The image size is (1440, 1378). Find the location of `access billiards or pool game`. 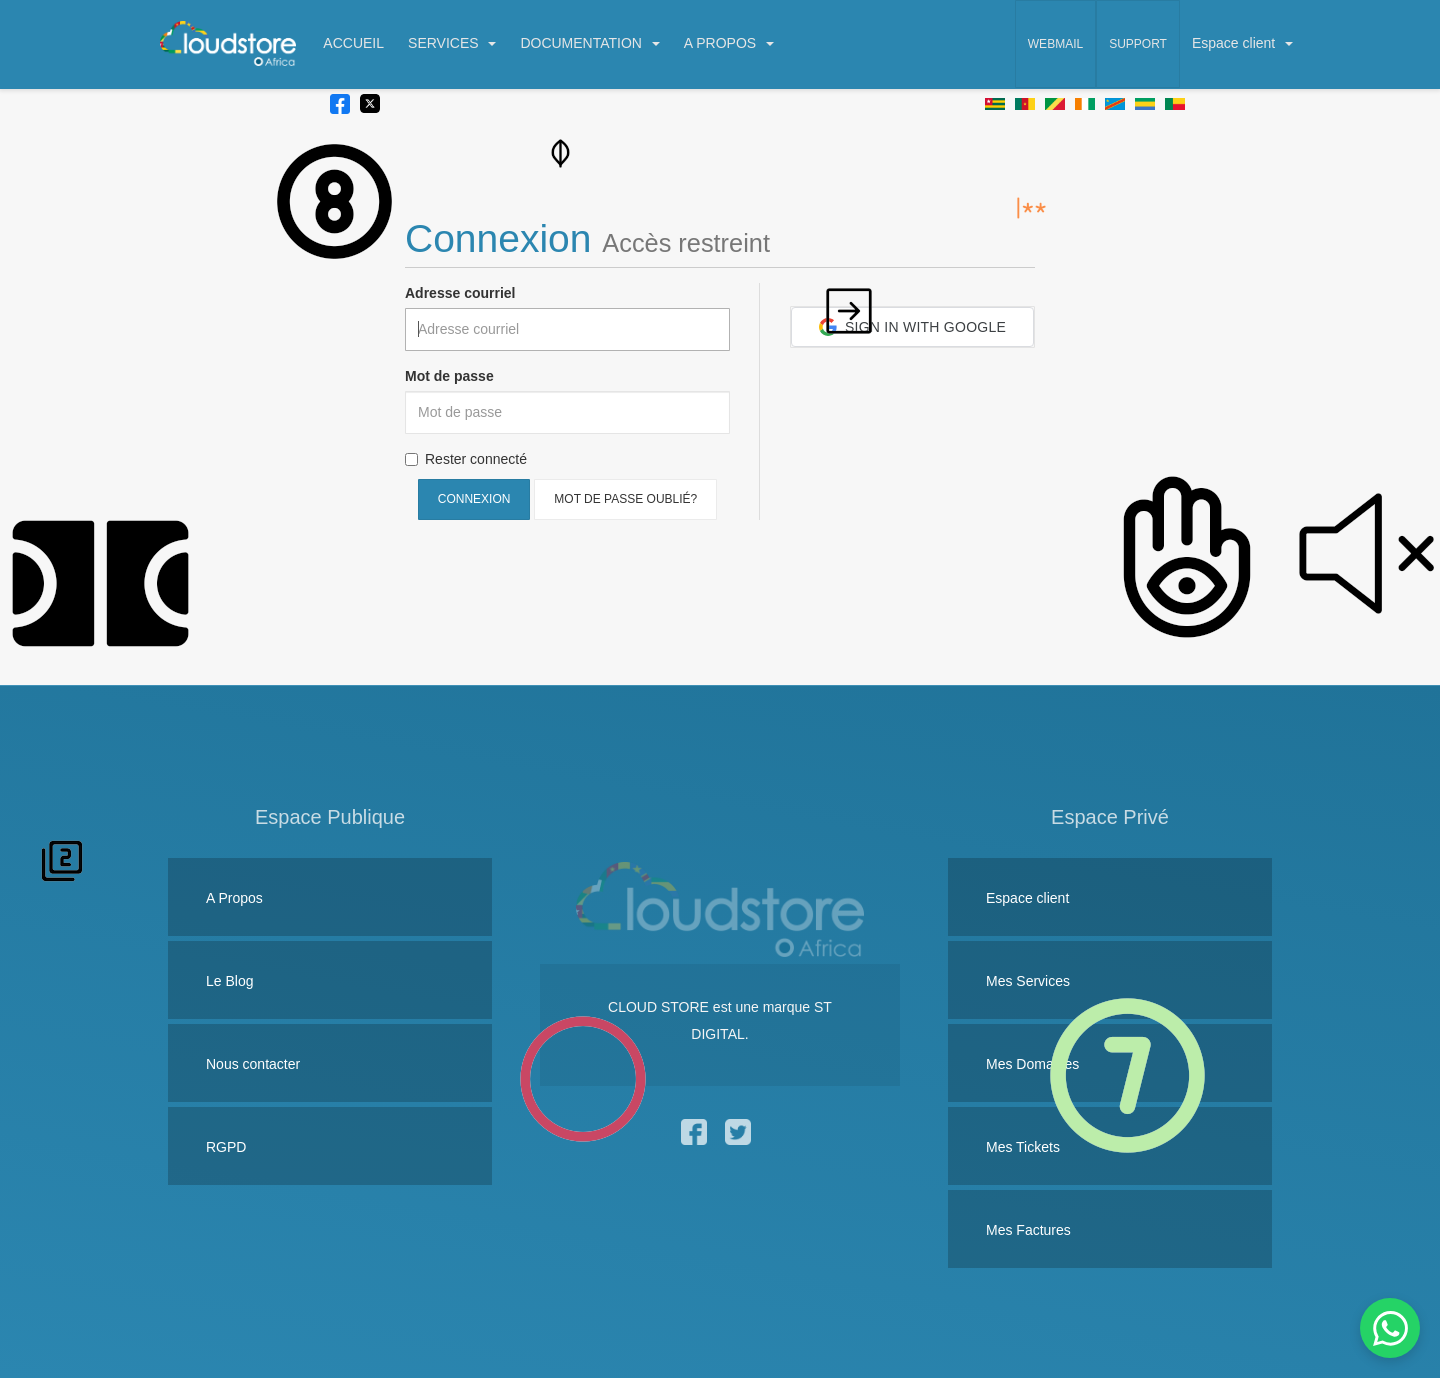

access billiards or pool game is located at coordinates (334, 201).